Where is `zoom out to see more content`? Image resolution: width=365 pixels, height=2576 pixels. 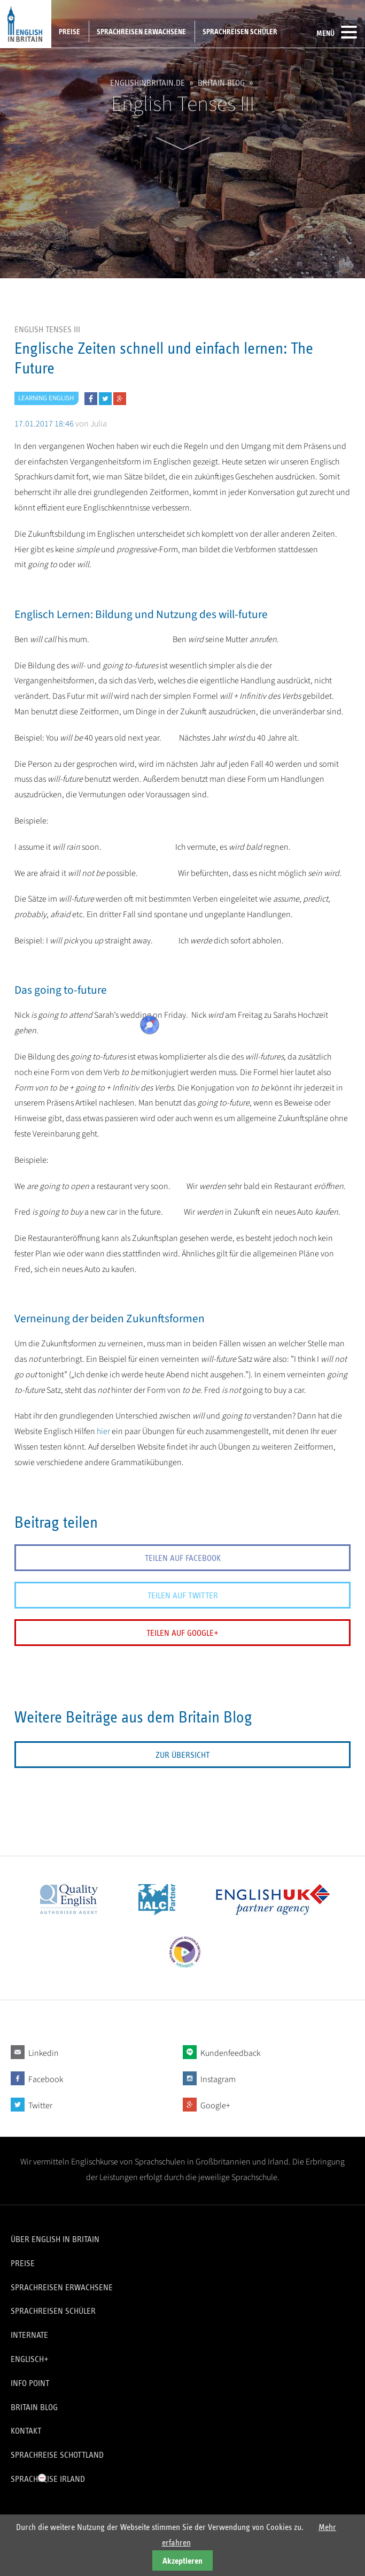 zoom out to see more content is located at coordinates (42, 2478).